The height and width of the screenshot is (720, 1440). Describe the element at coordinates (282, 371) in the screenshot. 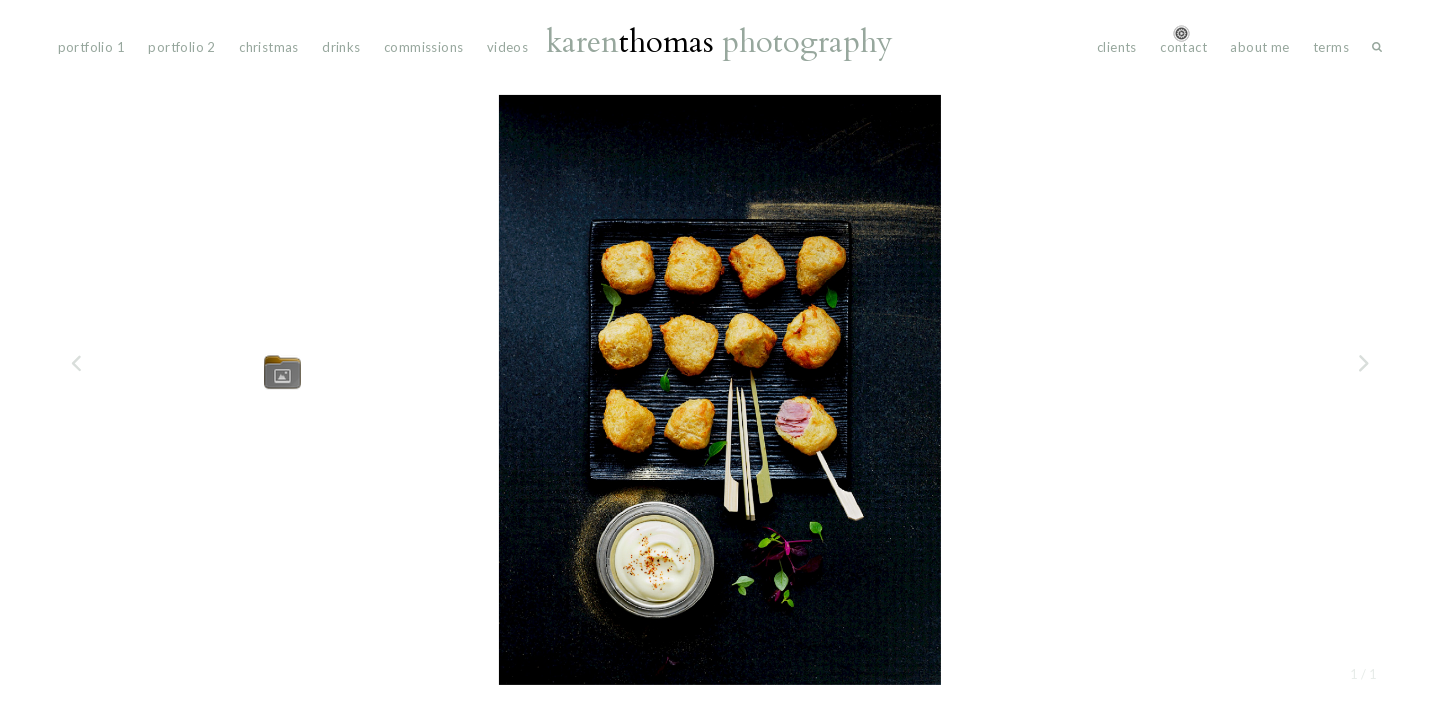

I see `open your pictures folder` at that location.